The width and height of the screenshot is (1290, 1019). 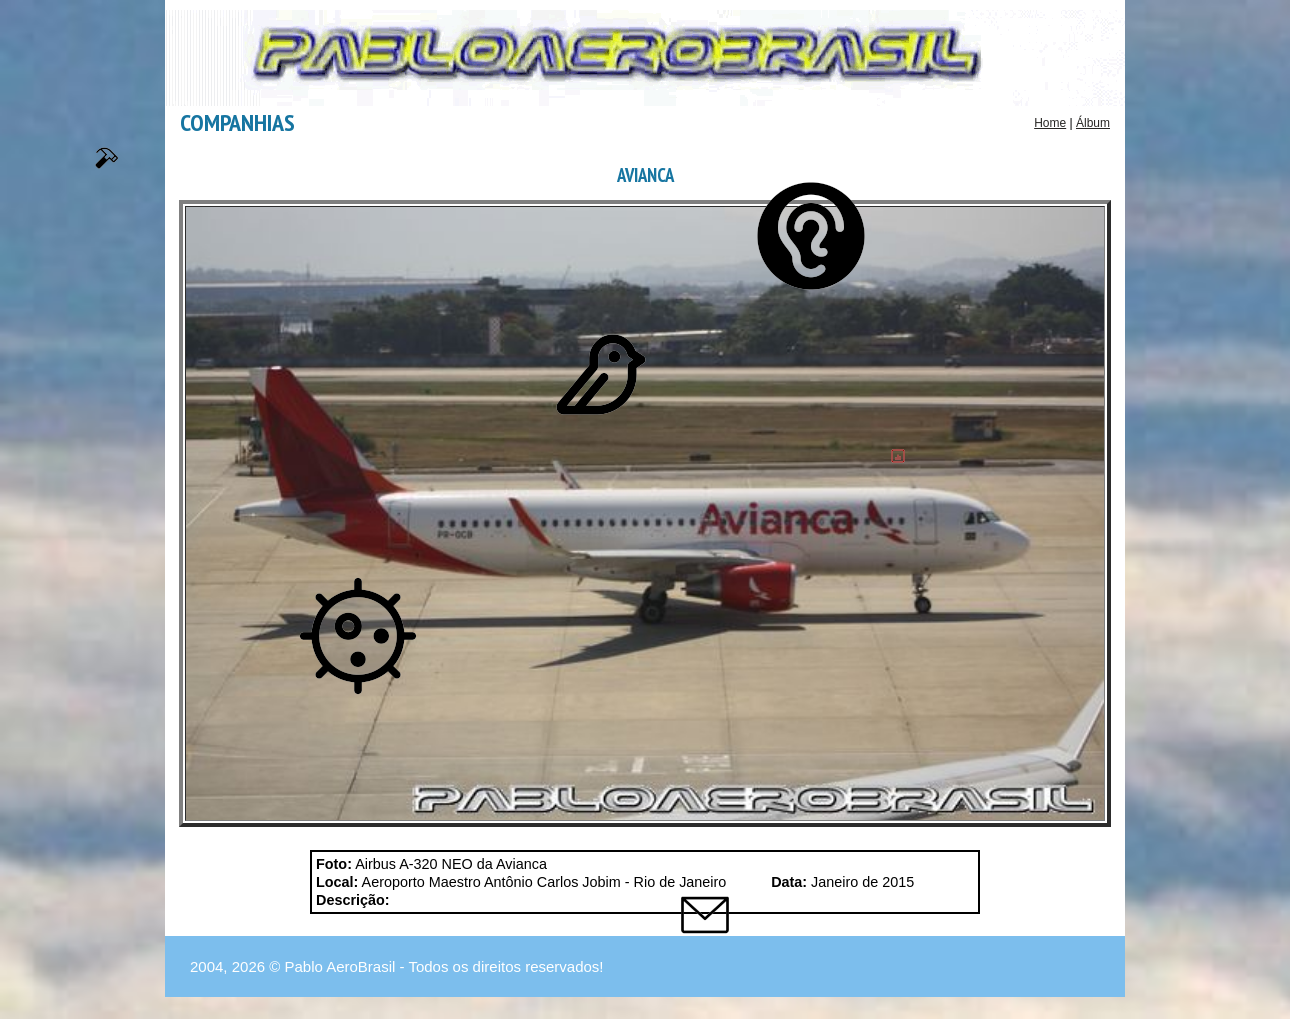 I want to click on access accessibility or hearing settings, so click(x=811, y=236).